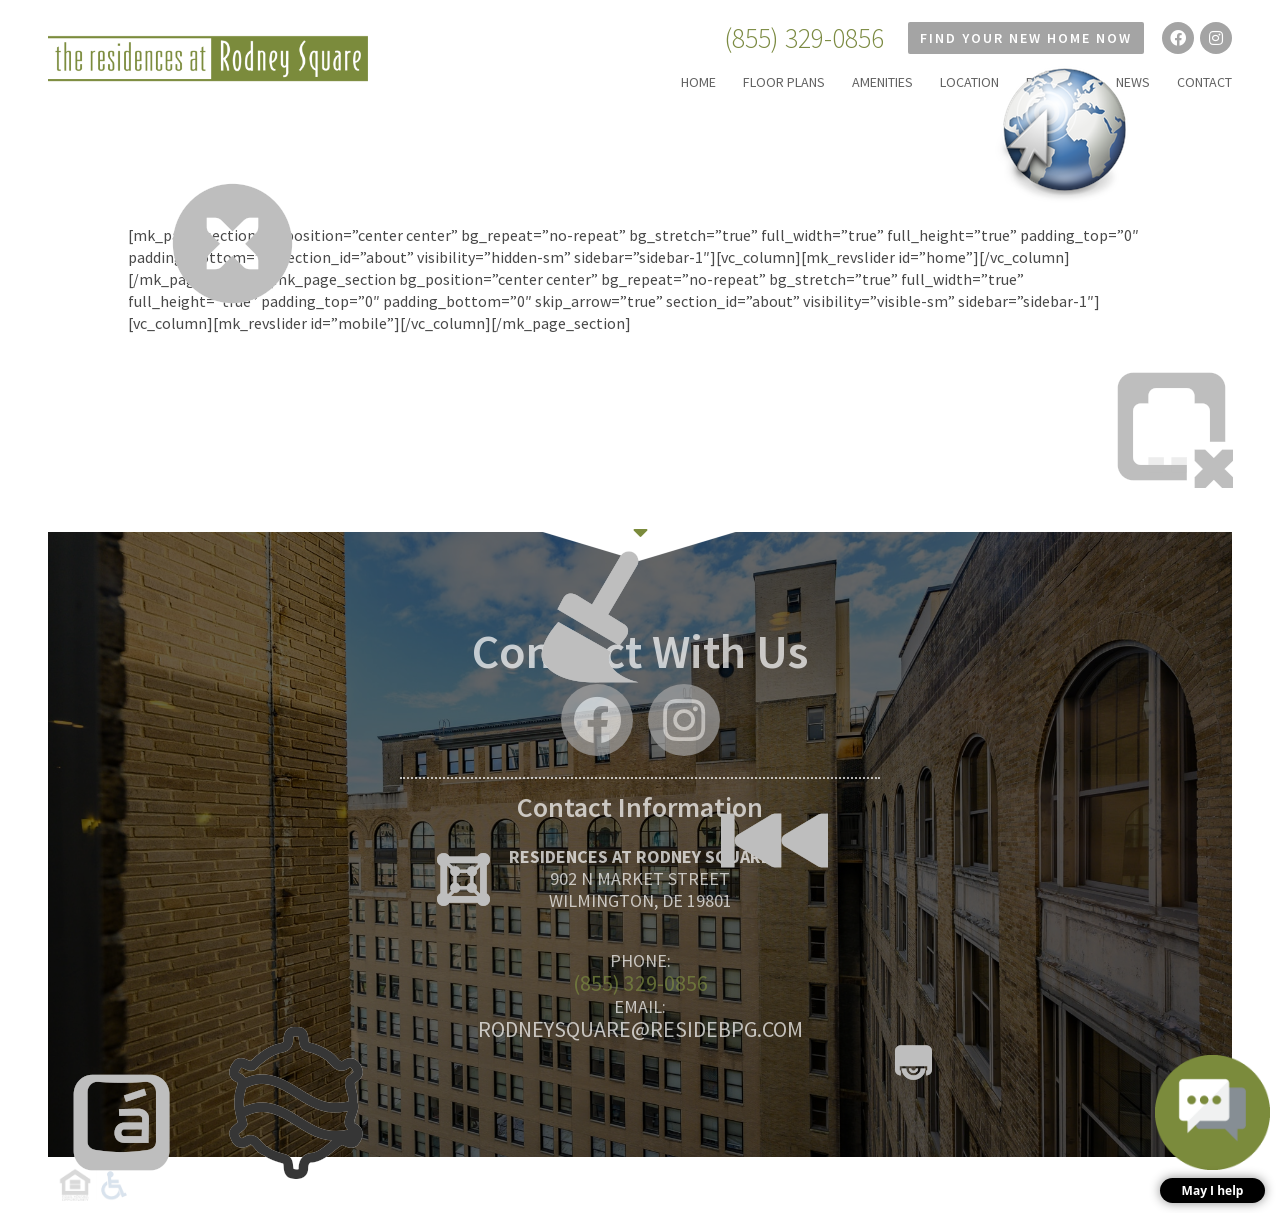 The height and width of the screenshot is (1213, 1280). What do you see at coordinates (121, 1122) in the screenshot?
I see `open character map application` at bounding box center [121, 1122].